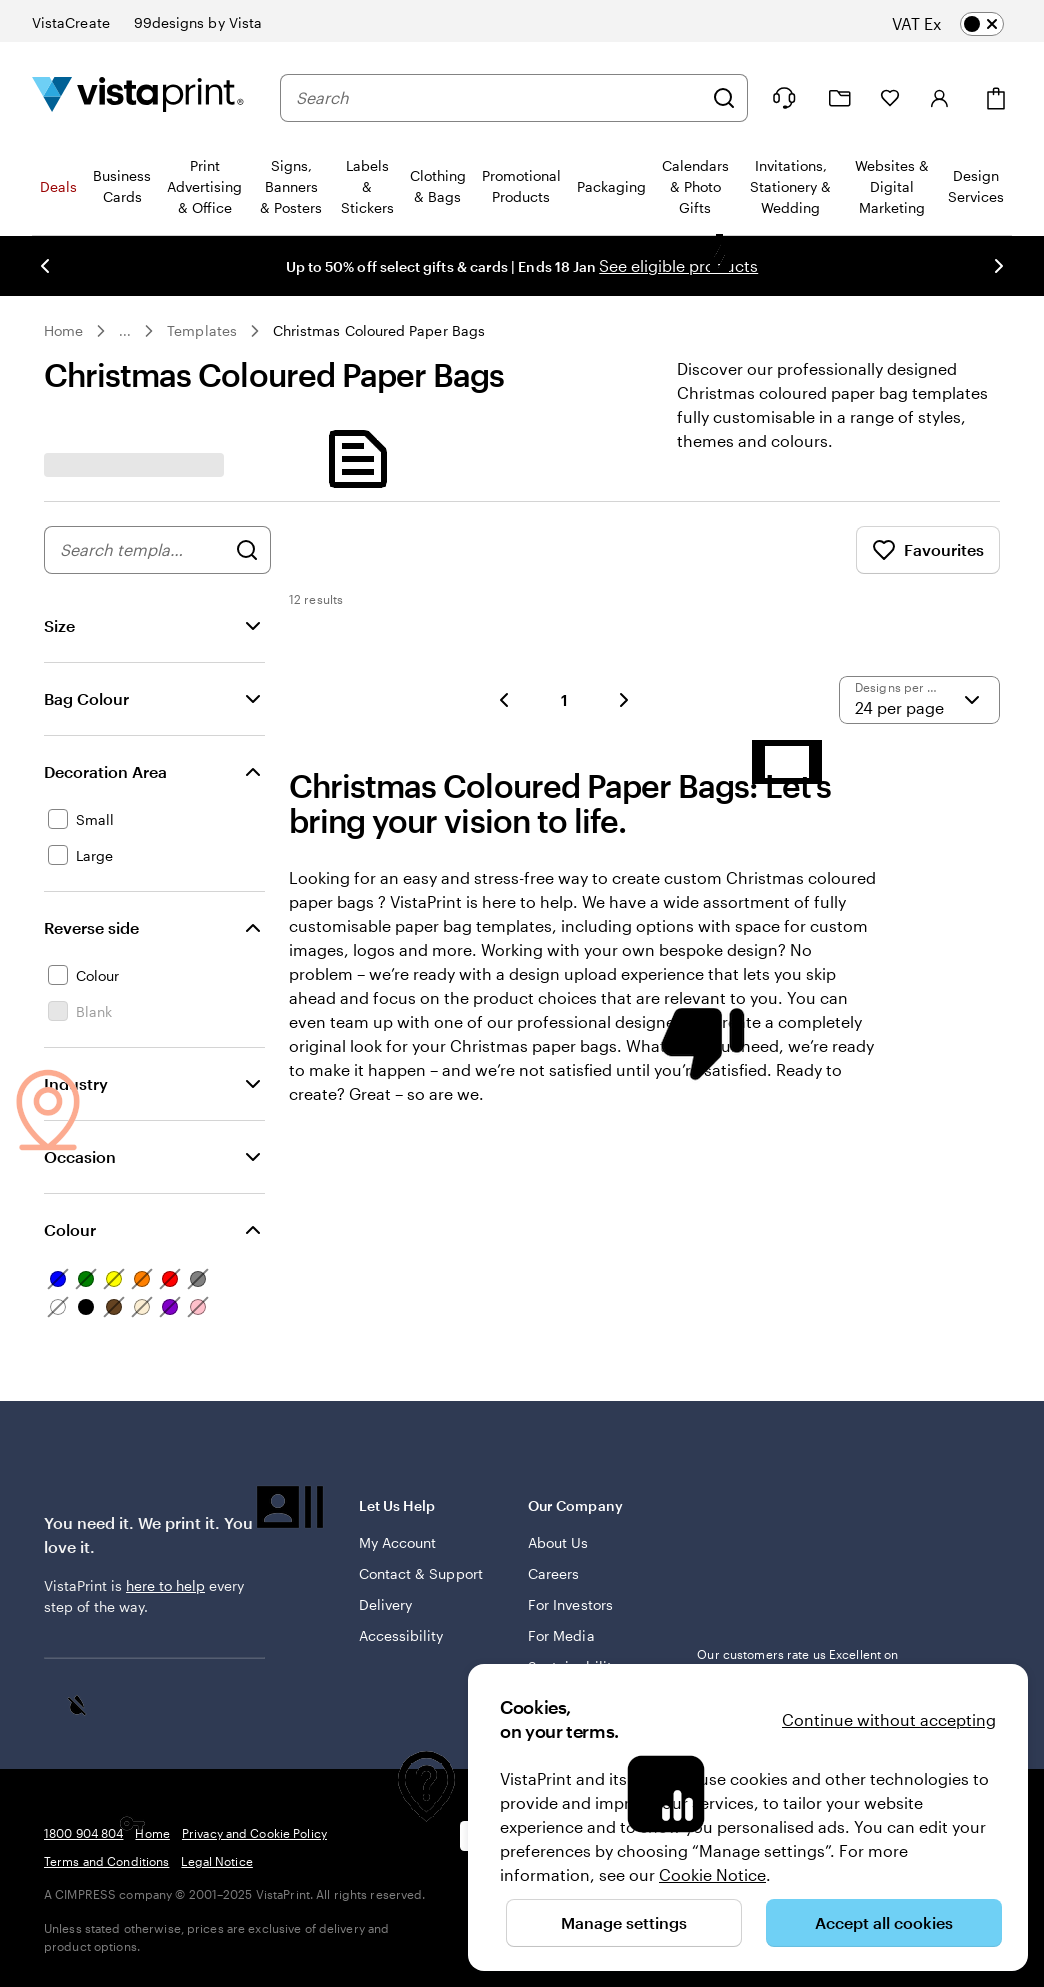 This screenshot has width=1044, height=1987. Describe the element at coordinates (358, 459) in the screenshot. I see `view text document or note` at that location.